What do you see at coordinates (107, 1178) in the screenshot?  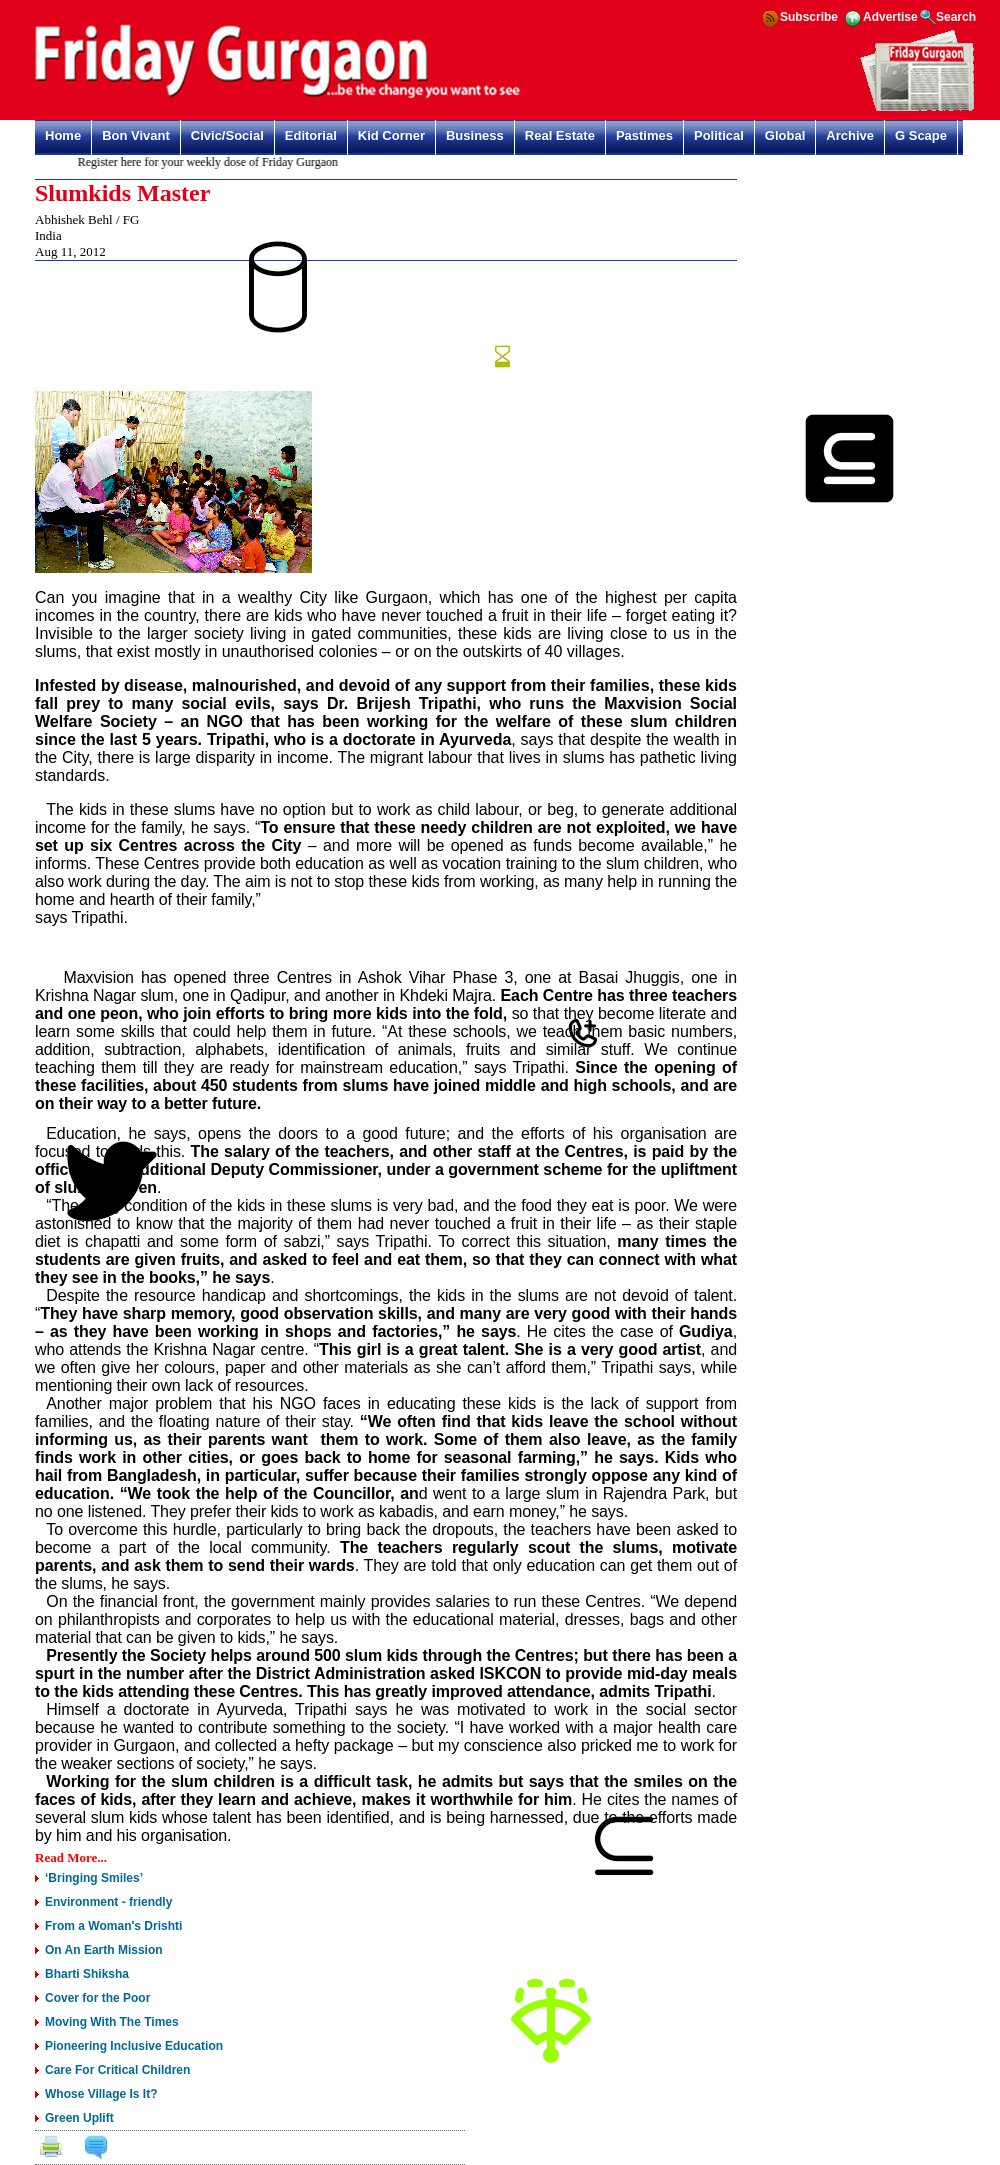 I see `share to twitter` at bounding box center [107, 1178].